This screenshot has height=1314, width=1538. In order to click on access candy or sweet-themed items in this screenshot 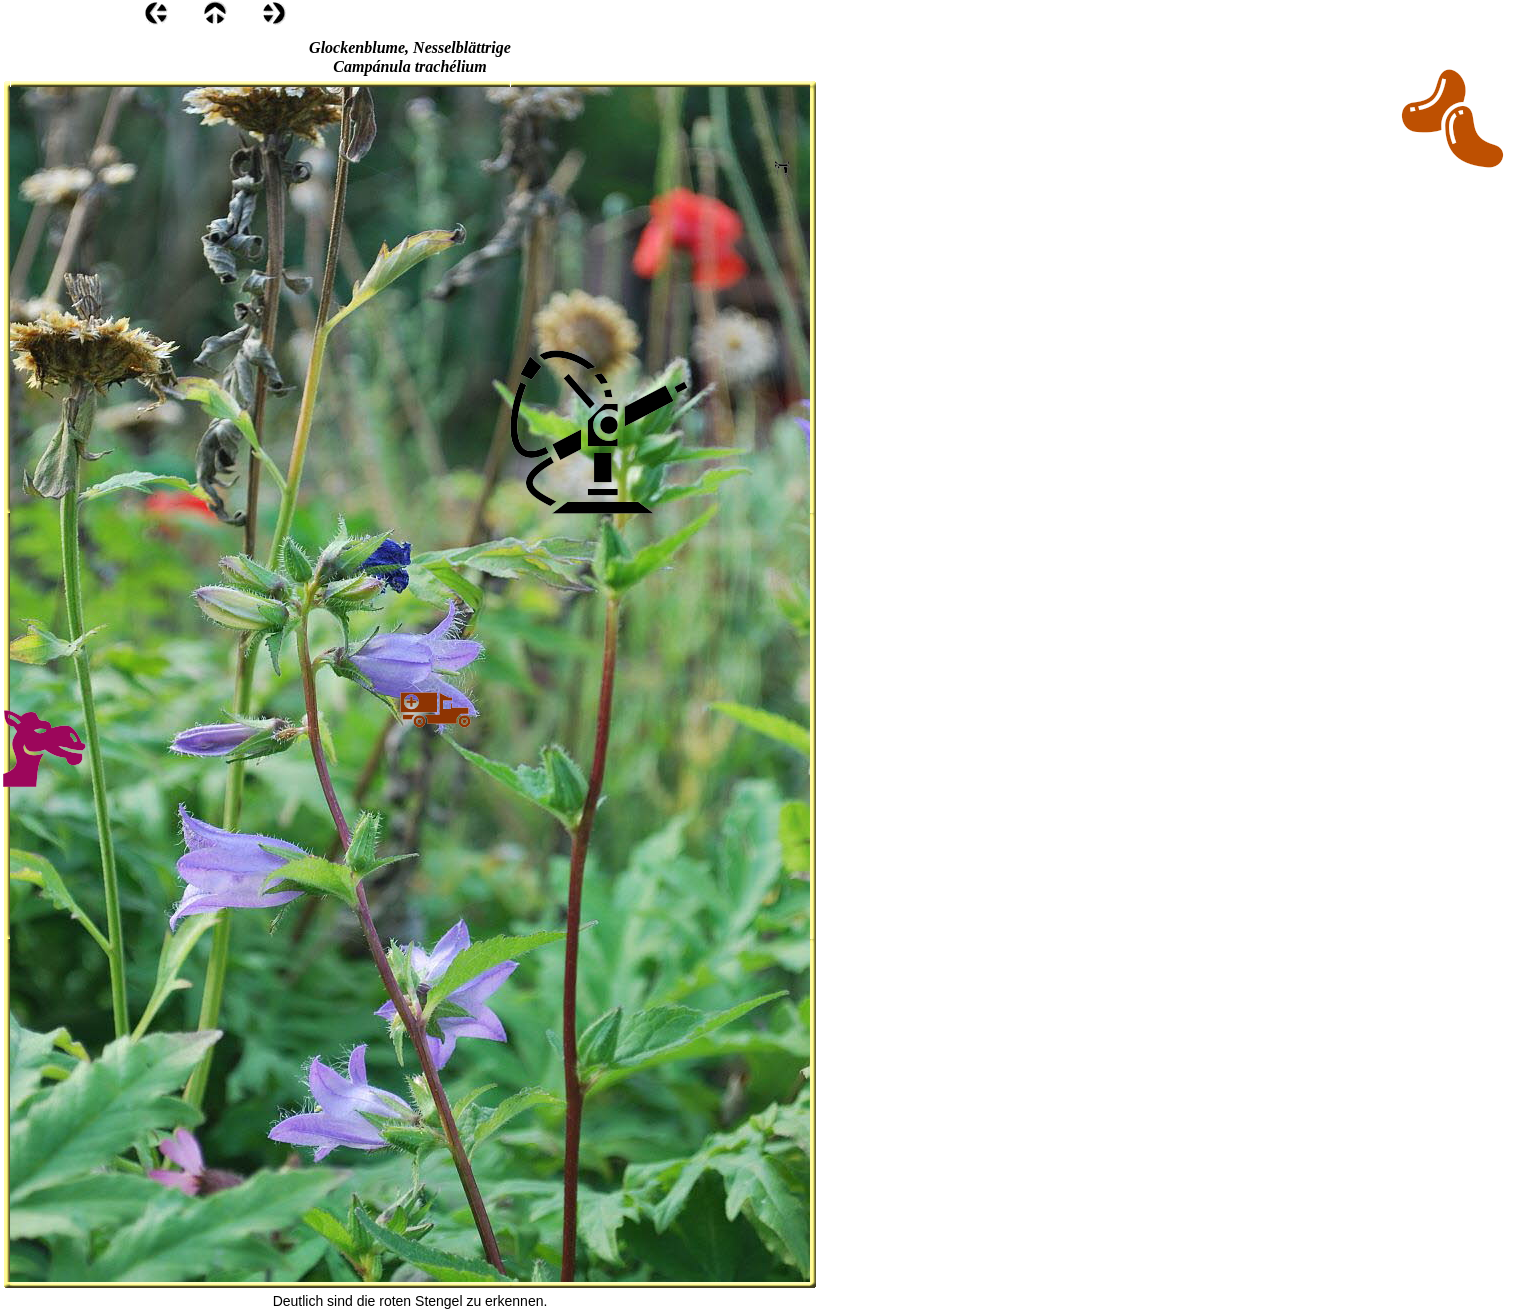, I will do `click(1452, 118)`.